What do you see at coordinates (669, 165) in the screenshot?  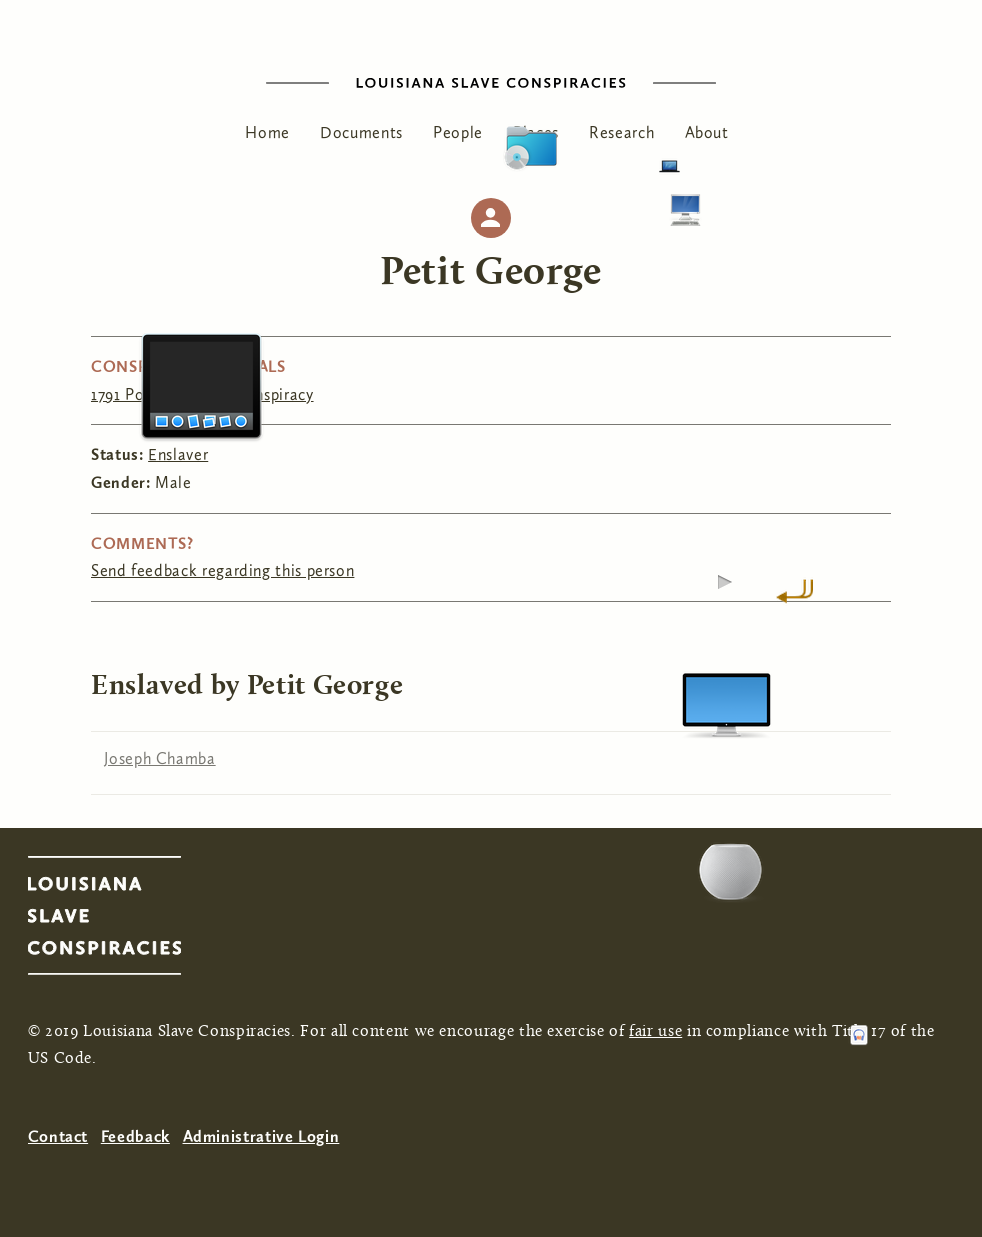 I see `represents a macbook device in system settings` at bounding box center [669, 165].